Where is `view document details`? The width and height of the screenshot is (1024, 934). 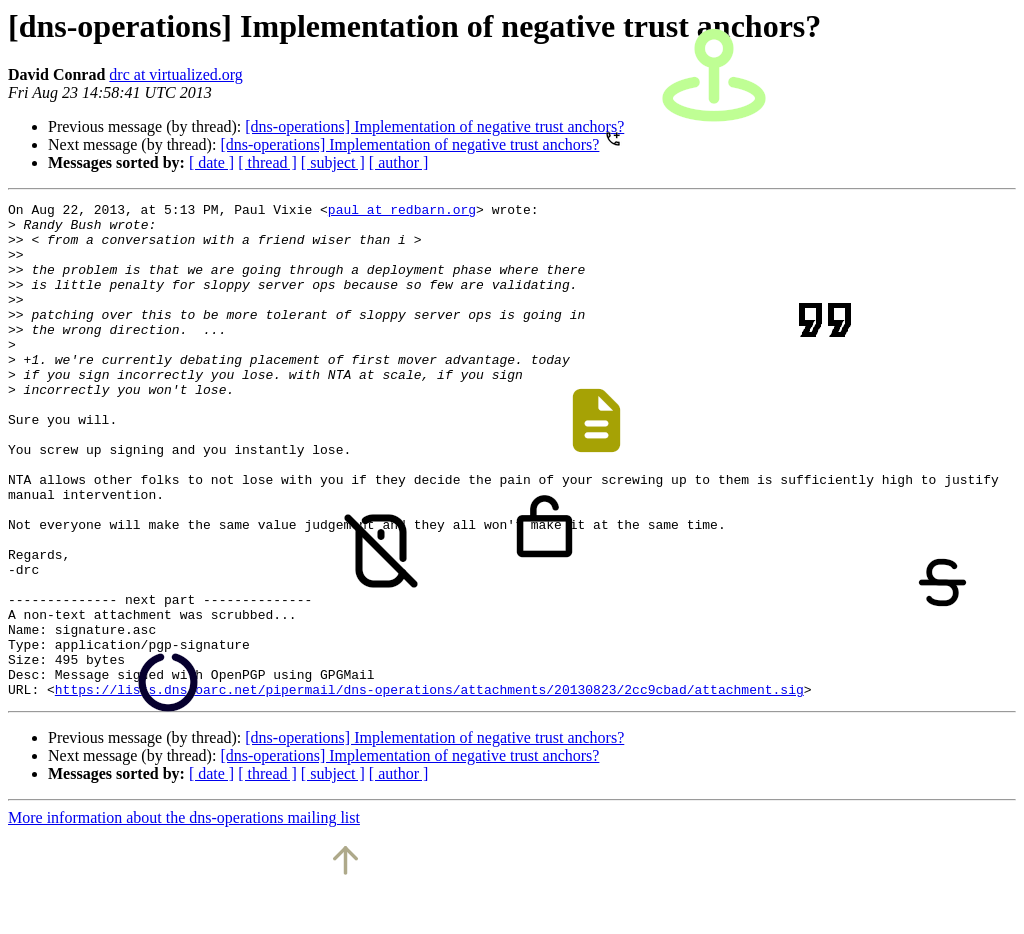
view document details is located at coordinates (596, 420).